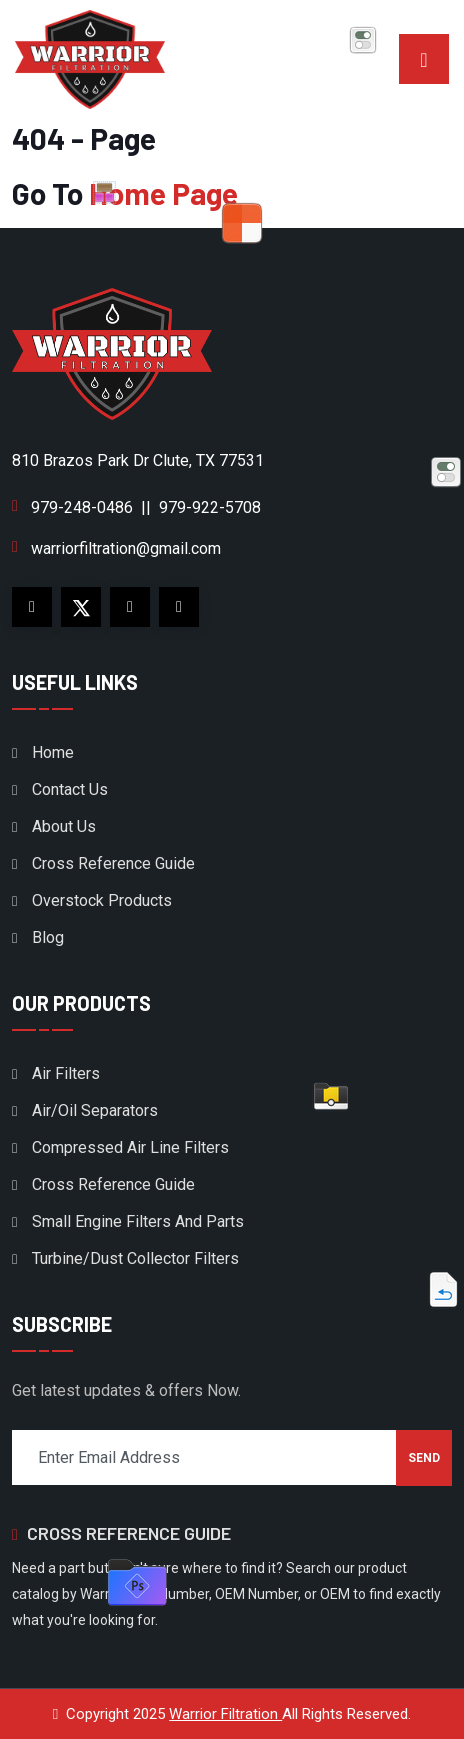 This screenshot has width=464, height=1739. I want to click on open gnome tweaks to customize desktop settings, so click(446, 472).